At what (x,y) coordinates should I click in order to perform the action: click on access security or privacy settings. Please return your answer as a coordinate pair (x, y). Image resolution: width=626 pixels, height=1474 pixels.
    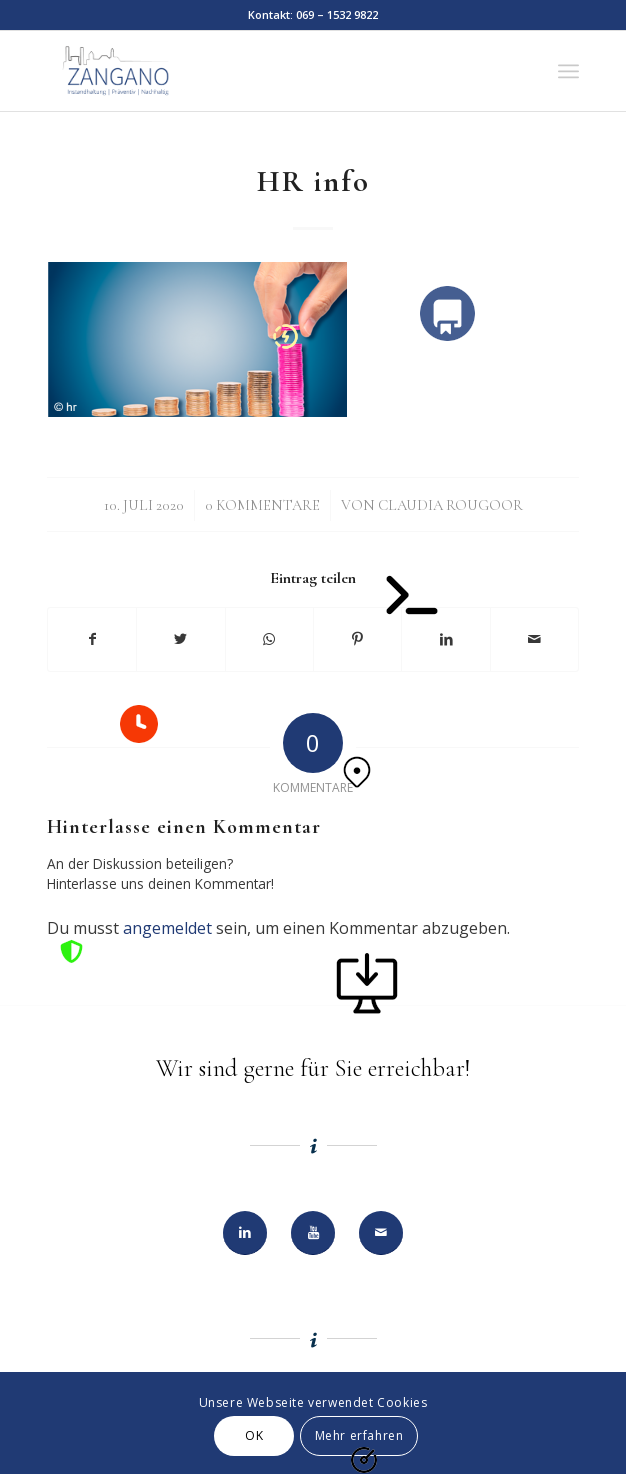
    Looking at the image, I should click on (71, 951).